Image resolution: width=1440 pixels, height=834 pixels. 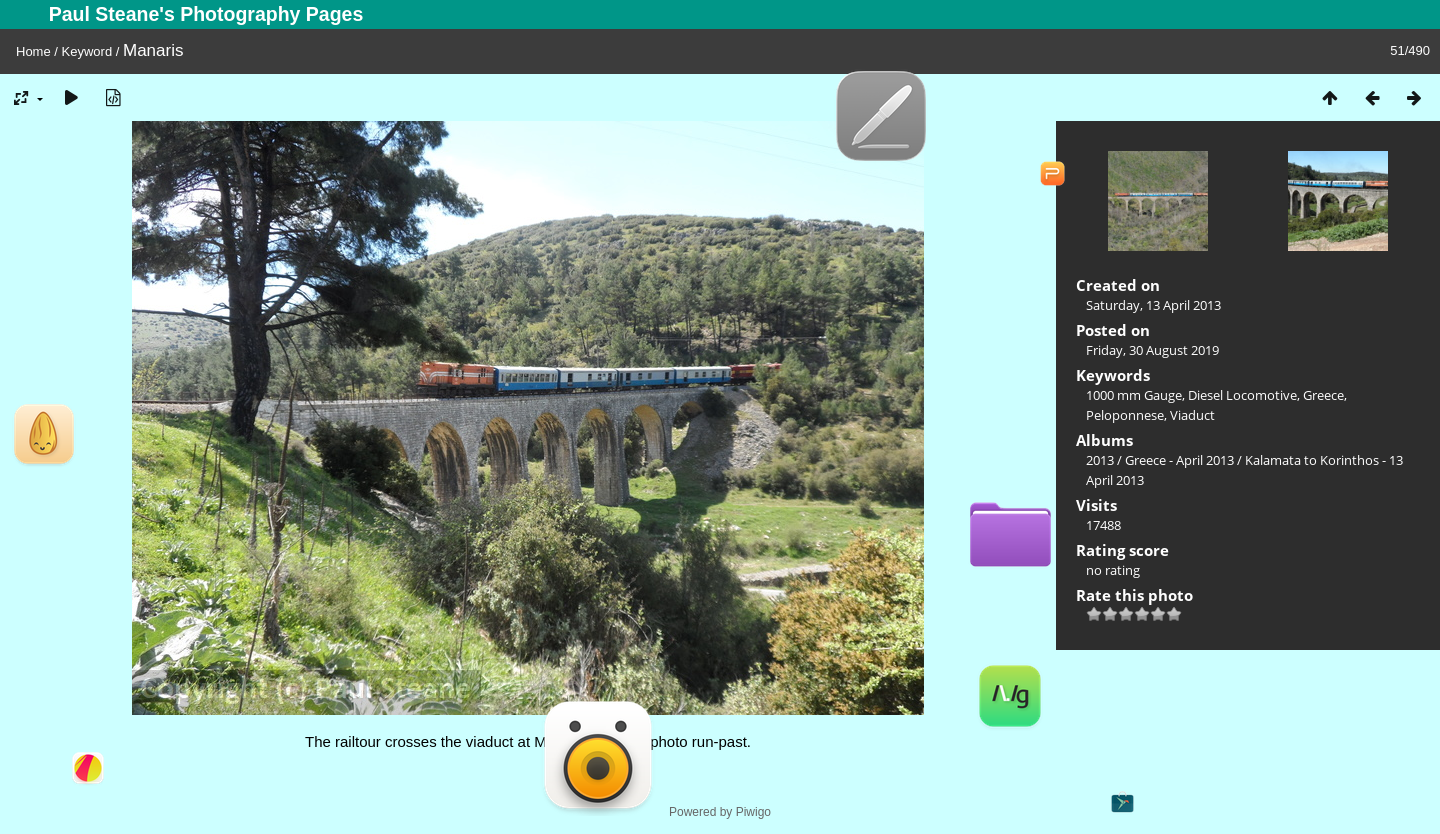 I want to click on open Pages for document editing, so click(x=881, y=116).